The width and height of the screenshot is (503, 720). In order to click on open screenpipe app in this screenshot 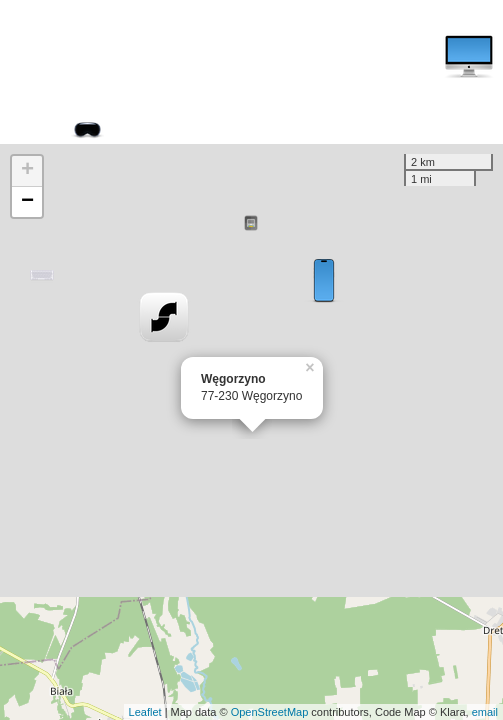, I will do `click(164, 317)`.